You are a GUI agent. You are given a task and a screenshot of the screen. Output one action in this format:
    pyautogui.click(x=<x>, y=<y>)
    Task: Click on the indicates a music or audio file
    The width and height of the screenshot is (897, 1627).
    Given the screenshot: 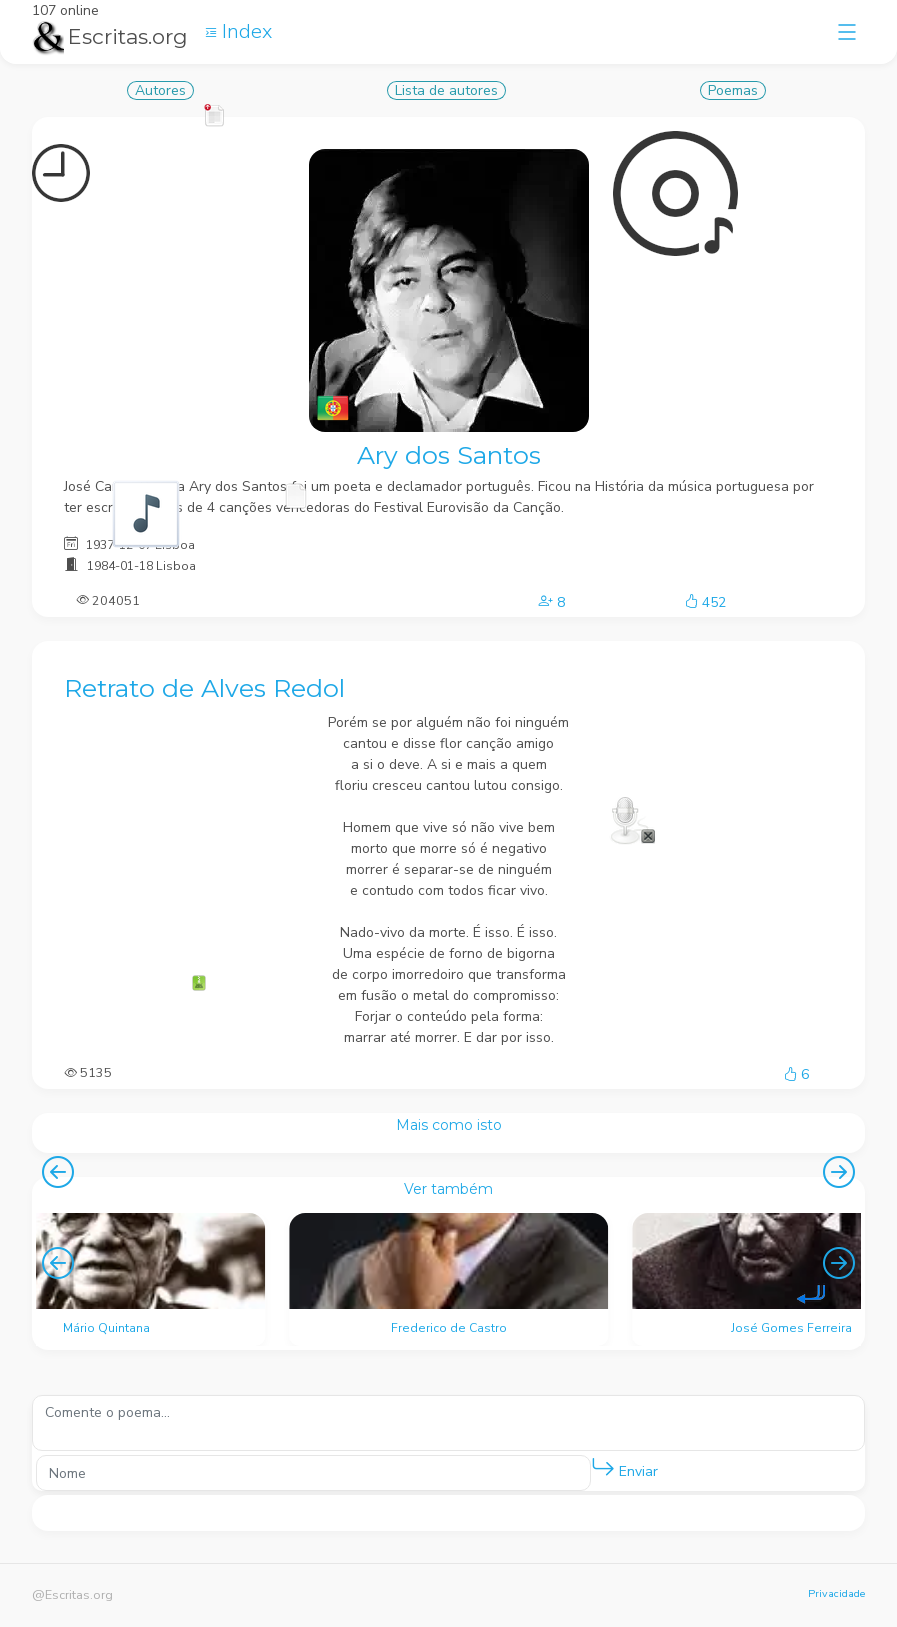 What is the action you would take?
    pyautogui.click(x=146, y=514)
    